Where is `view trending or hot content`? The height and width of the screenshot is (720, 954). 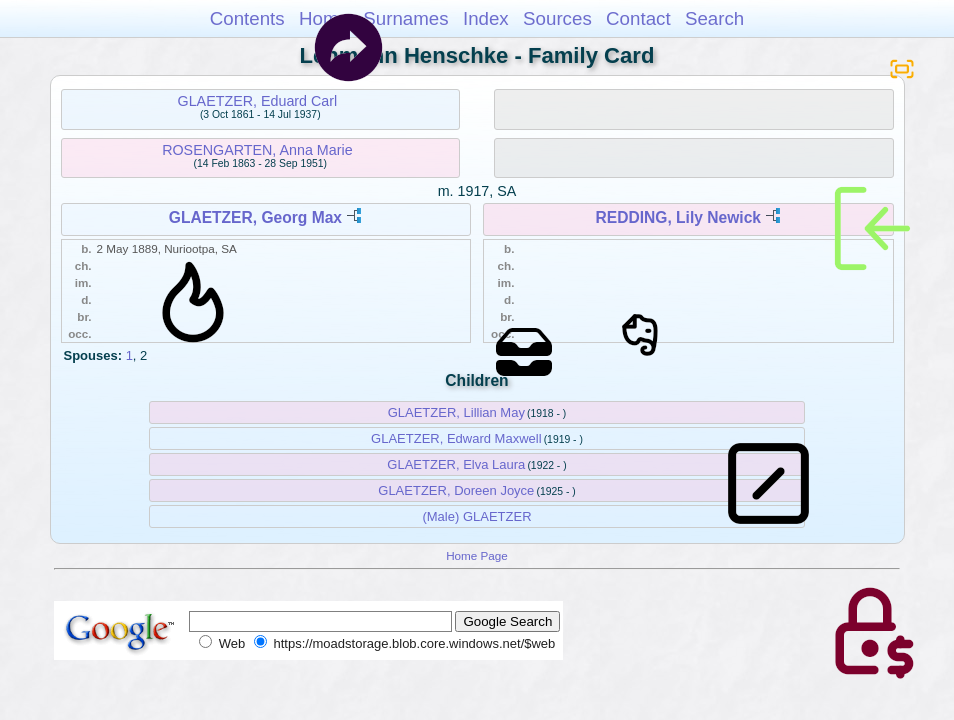 view trending or hot content is located at coordinates (193, 304).